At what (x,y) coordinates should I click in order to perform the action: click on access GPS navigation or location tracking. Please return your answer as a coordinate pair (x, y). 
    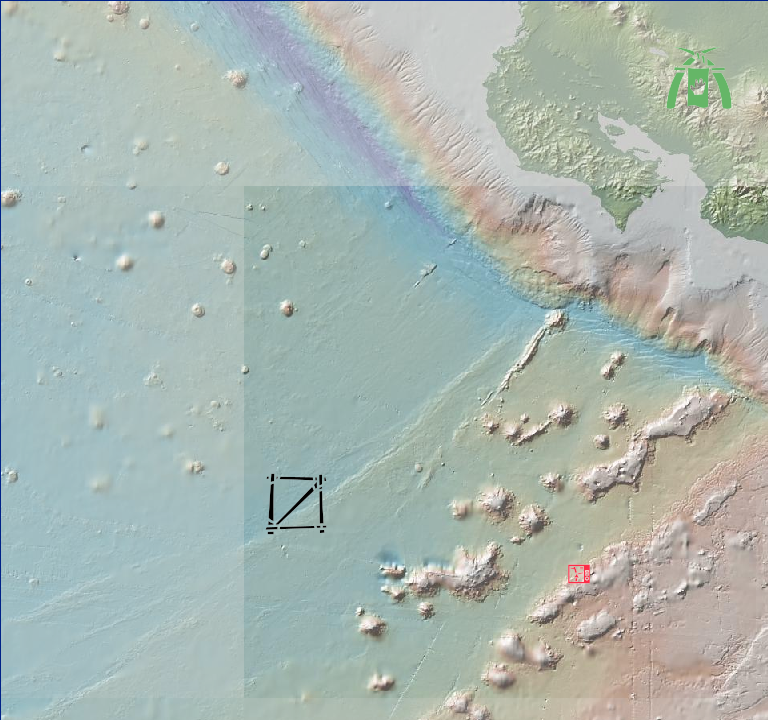
    Looking at the image, I should click on (579, 574).